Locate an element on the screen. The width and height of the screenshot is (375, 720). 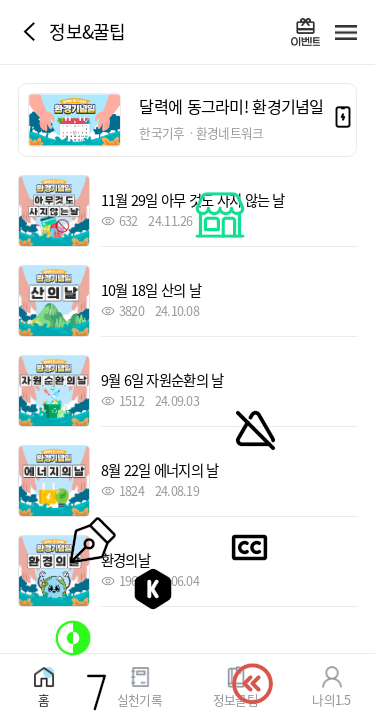
indicates a keyboard shortcut or hotkey is located at coordinates (153, 589).